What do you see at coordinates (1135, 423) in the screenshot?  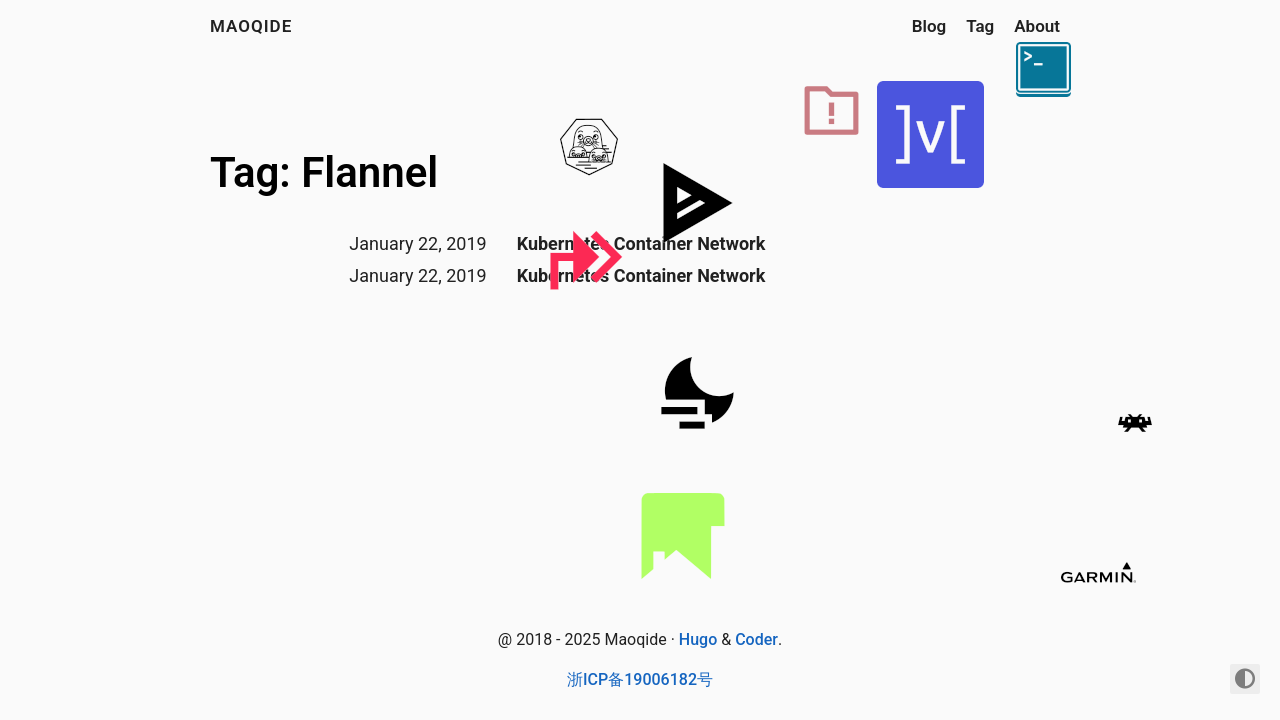 I see `open RetroArch emulator app` at bounding box center [1135, 423].